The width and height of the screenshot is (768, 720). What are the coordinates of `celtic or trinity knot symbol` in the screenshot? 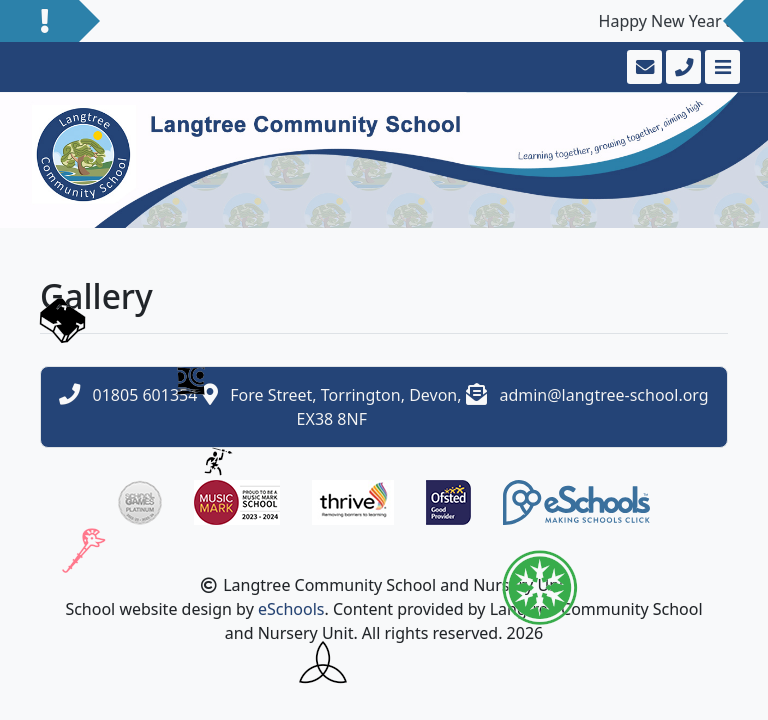 It's located at (323, 662).